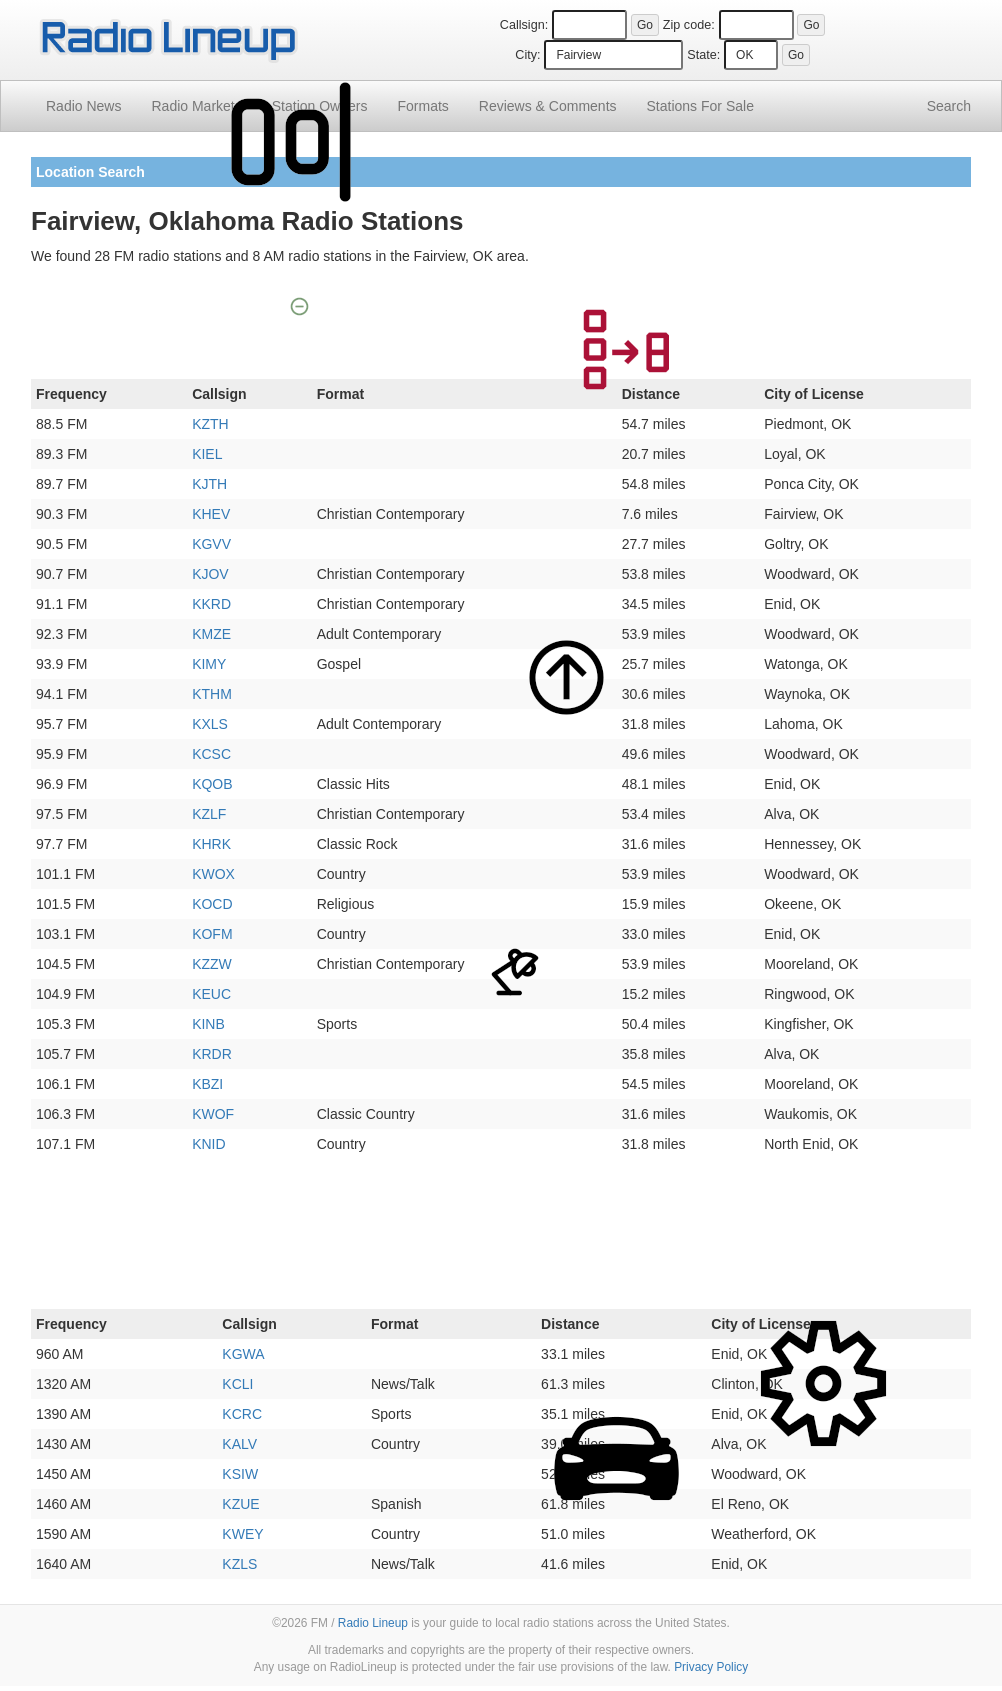  Describe the element at coordinates (299, 306) in the screenshot. I see `remove an item from a list or cart` at that location.